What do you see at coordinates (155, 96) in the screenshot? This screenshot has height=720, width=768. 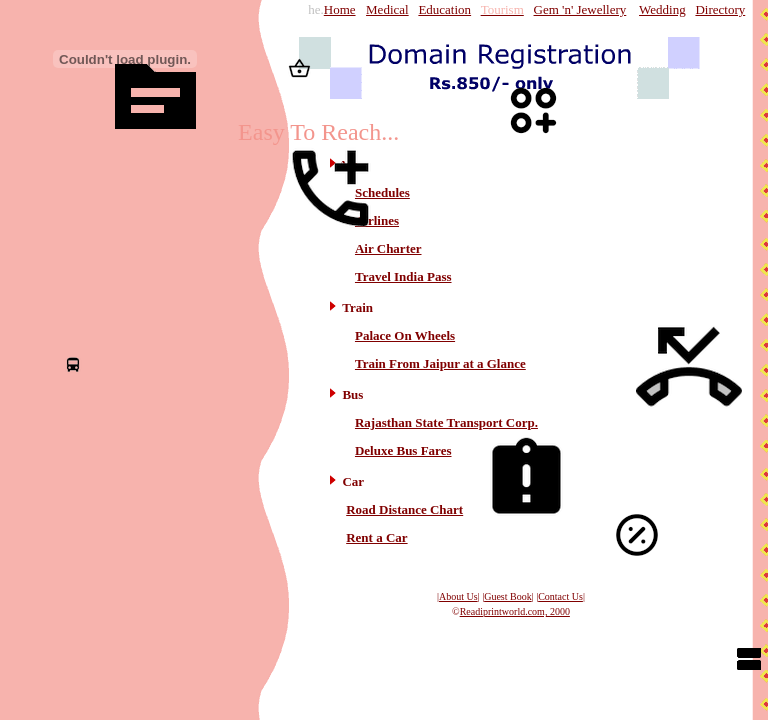 I see `view source files or documents` at bounding box center [155, 96].